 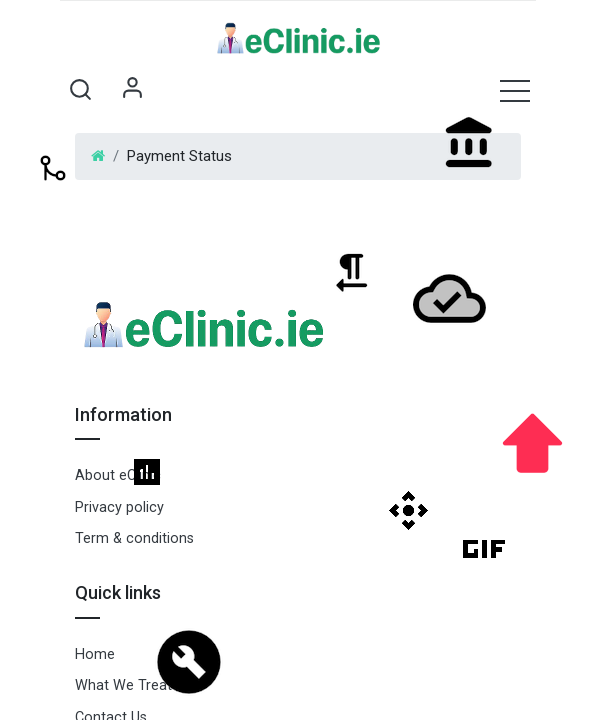 I want to click on insert a GIF into your message, so click(x=484, y=549).